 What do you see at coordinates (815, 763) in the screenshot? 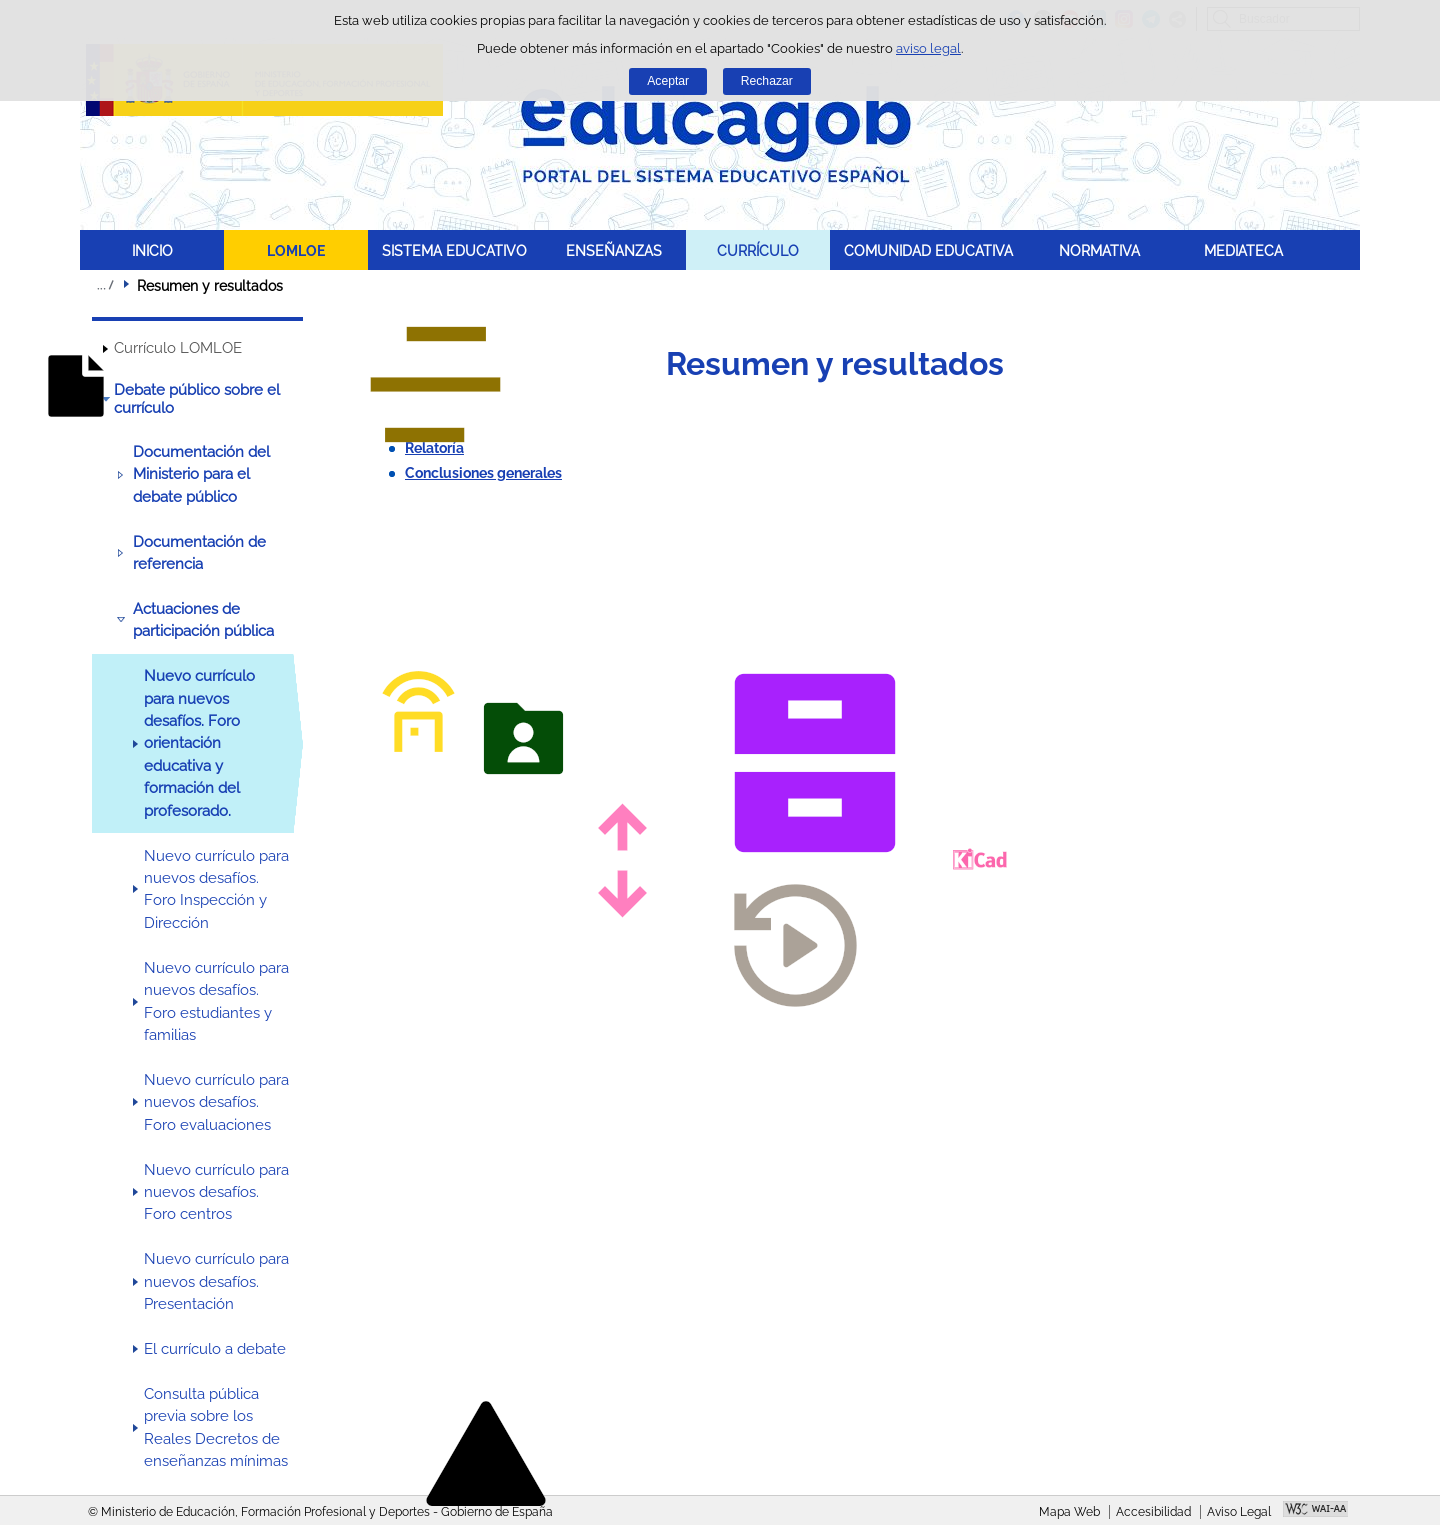
I see `access archived files or documents` at bounding box center [815, 763].